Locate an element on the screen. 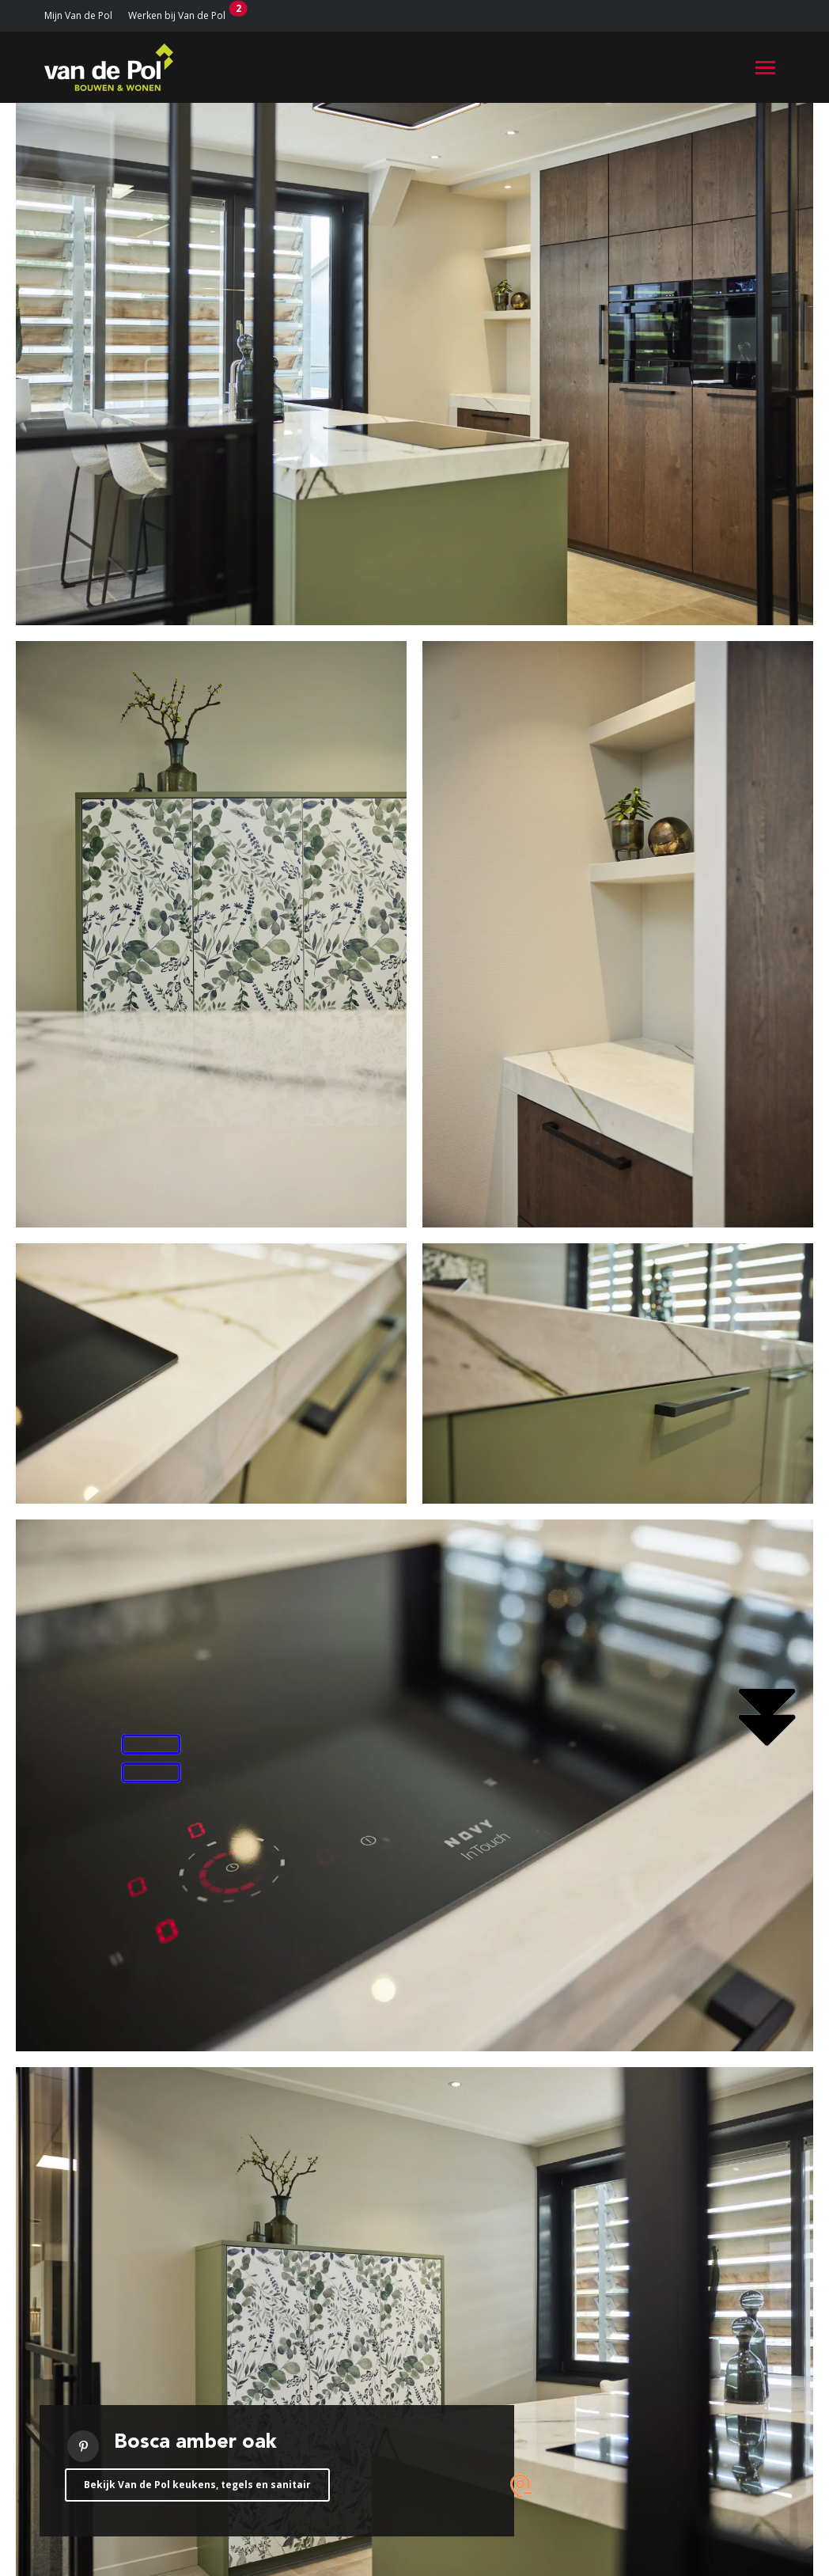 This screenshot has width=829, height=2576. expand all sections or content is located at coordinates (767, 1714).